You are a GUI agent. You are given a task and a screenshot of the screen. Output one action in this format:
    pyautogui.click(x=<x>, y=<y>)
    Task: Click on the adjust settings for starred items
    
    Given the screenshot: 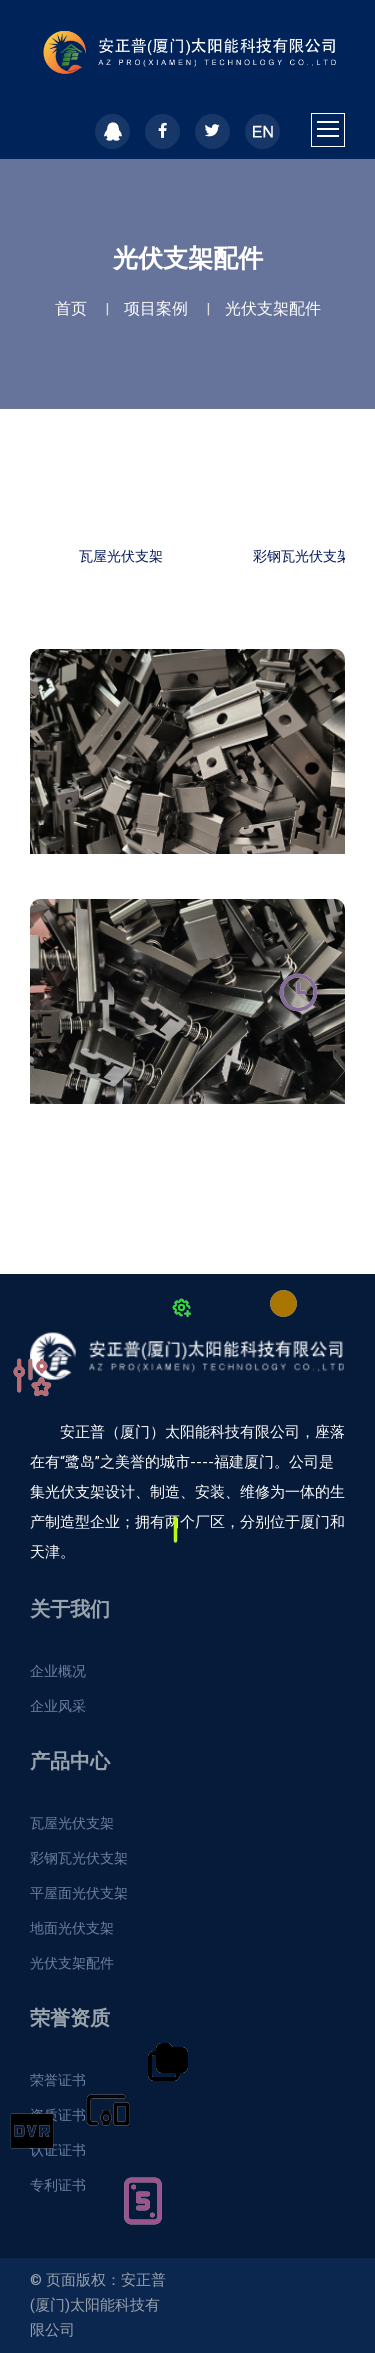 What is the action you would take?
    pyautogui.click(x=30, y=1375)
    